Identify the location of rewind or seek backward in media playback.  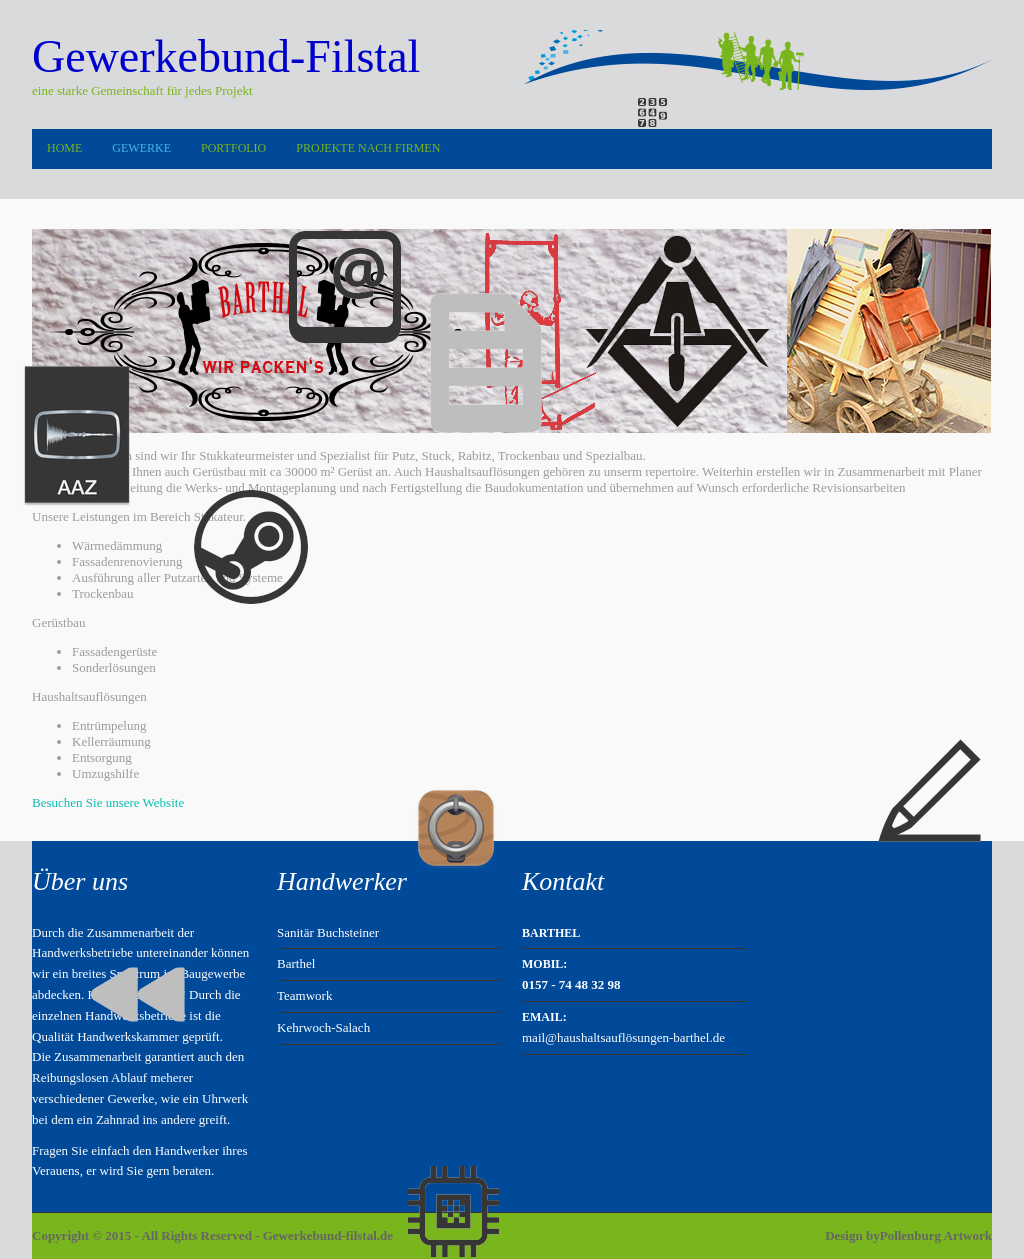
(137, 994).